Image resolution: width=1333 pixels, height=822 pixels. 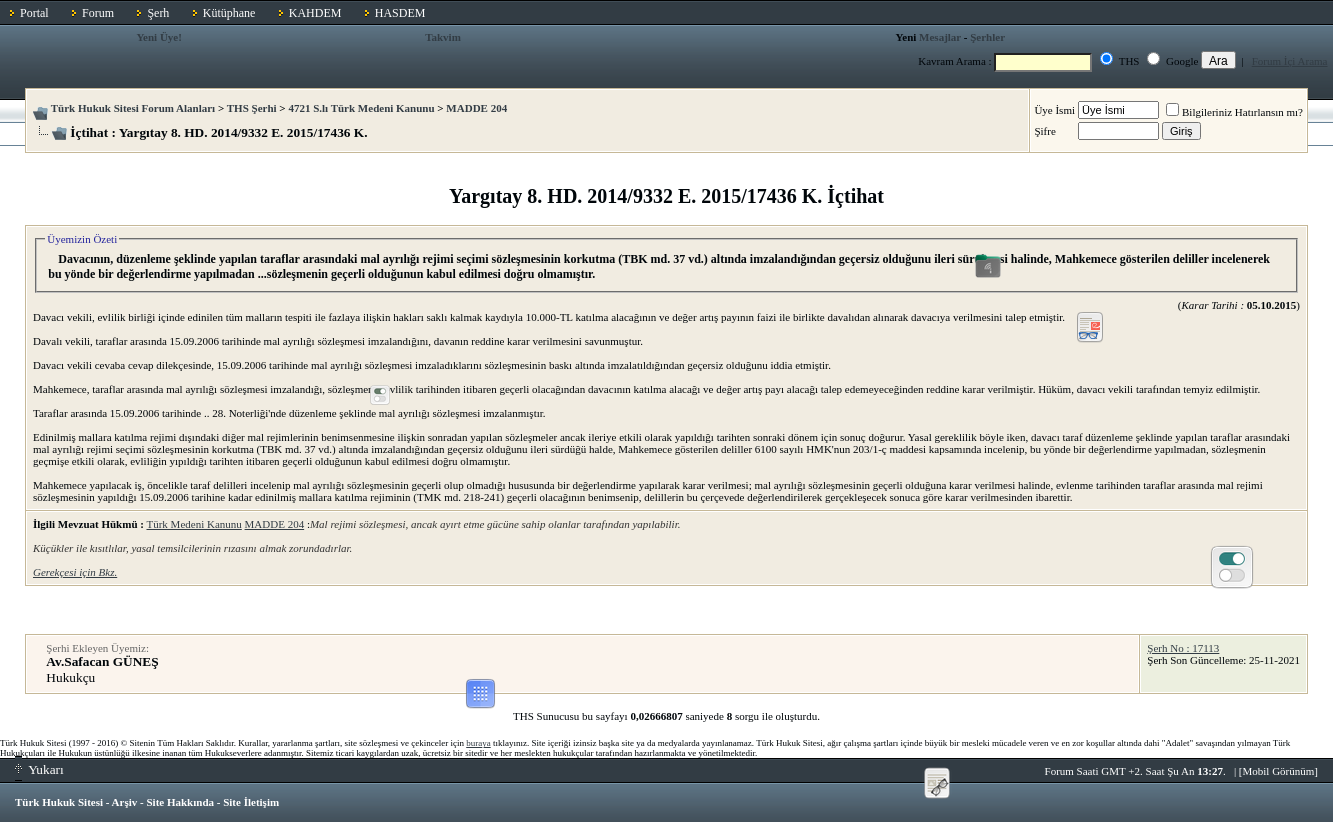 I want to click on open system tweaks or customization settings, so click(x=380, y=395).